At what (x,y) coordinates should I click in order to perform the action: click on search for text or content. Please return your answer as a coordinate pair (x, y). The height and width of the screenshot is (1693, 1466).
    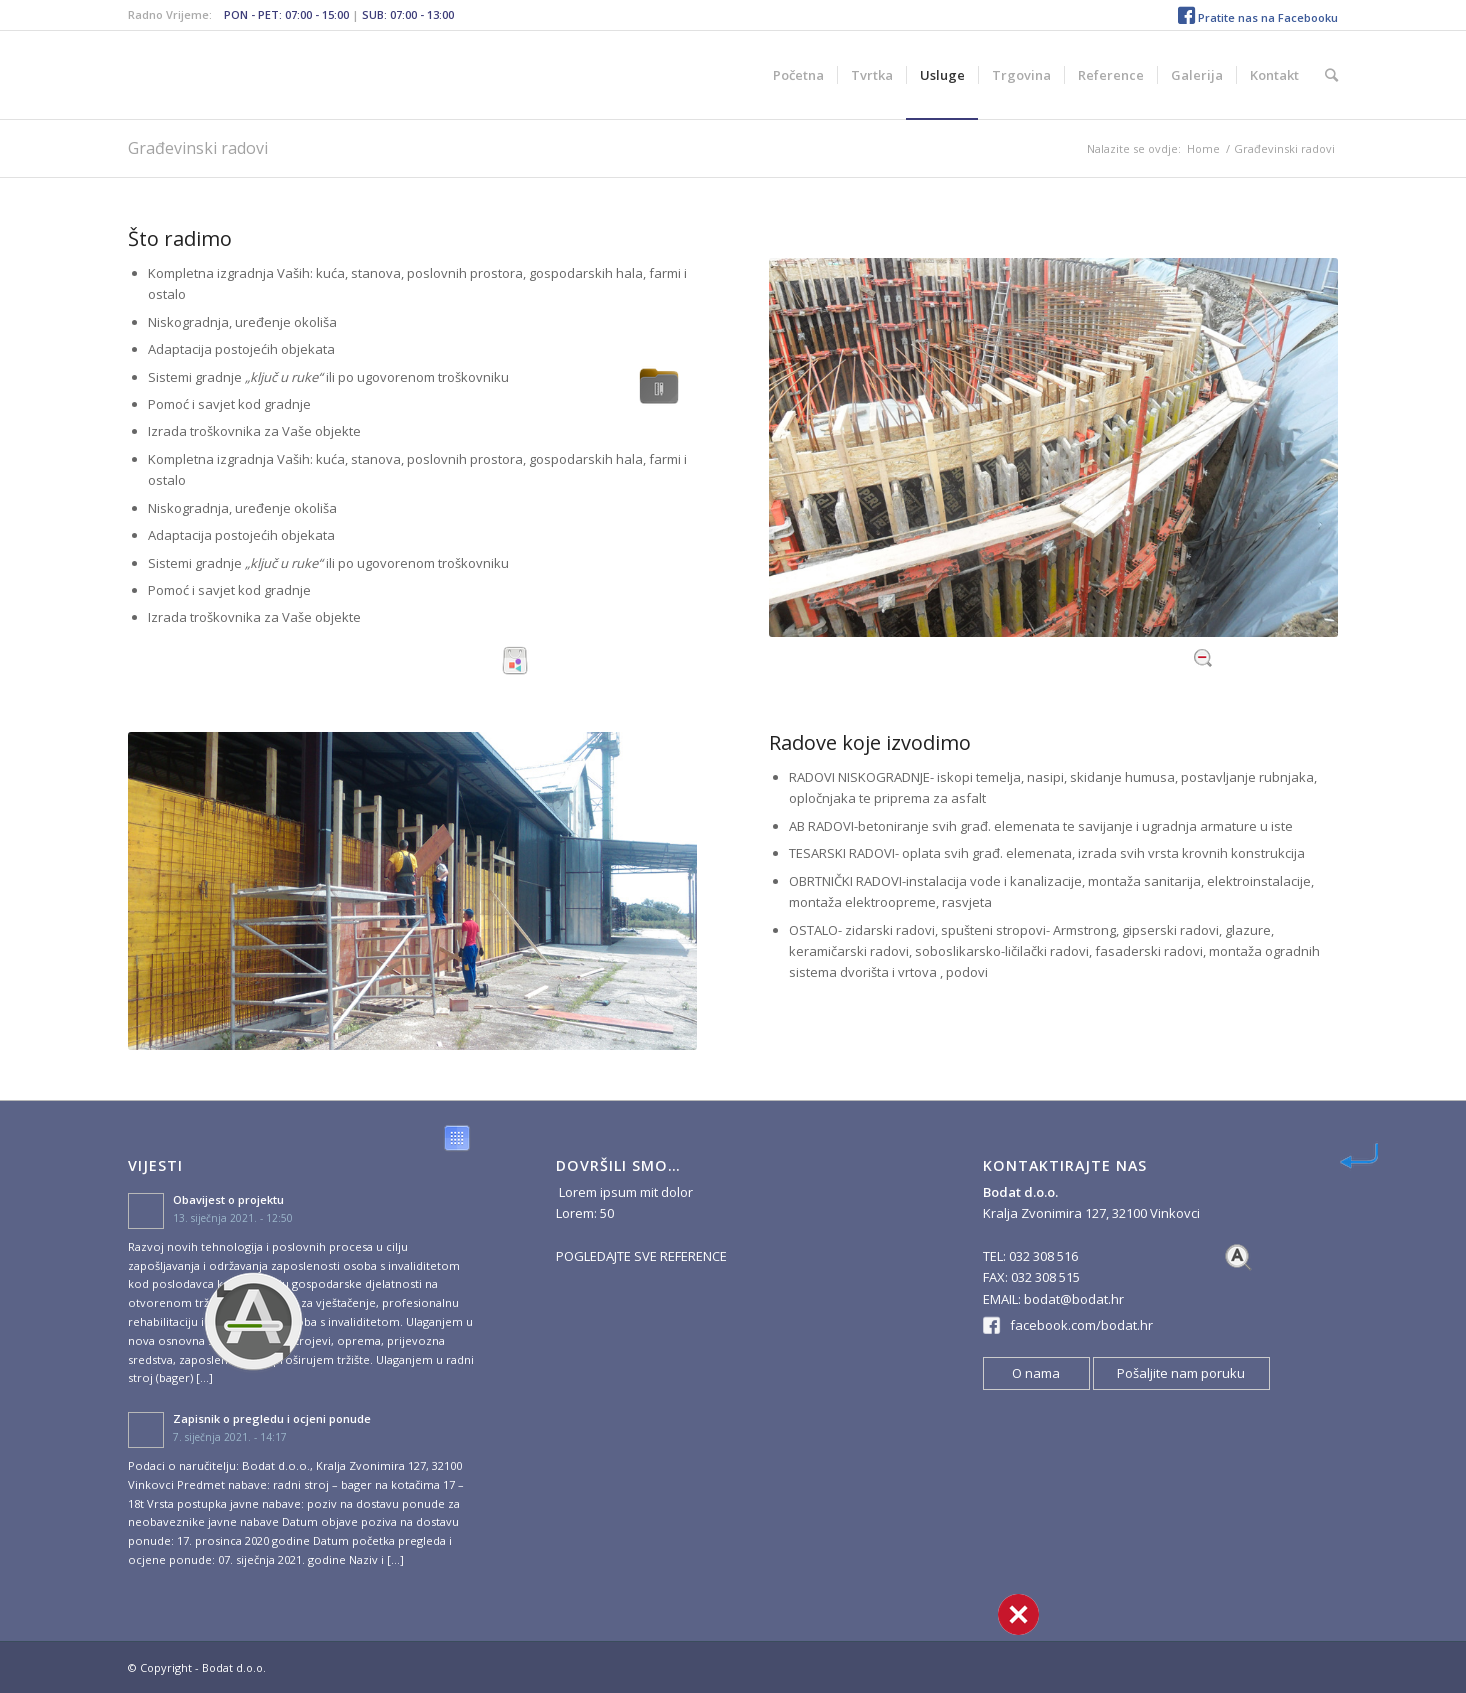
    Looking at the image, I should click on (1238, 1257).